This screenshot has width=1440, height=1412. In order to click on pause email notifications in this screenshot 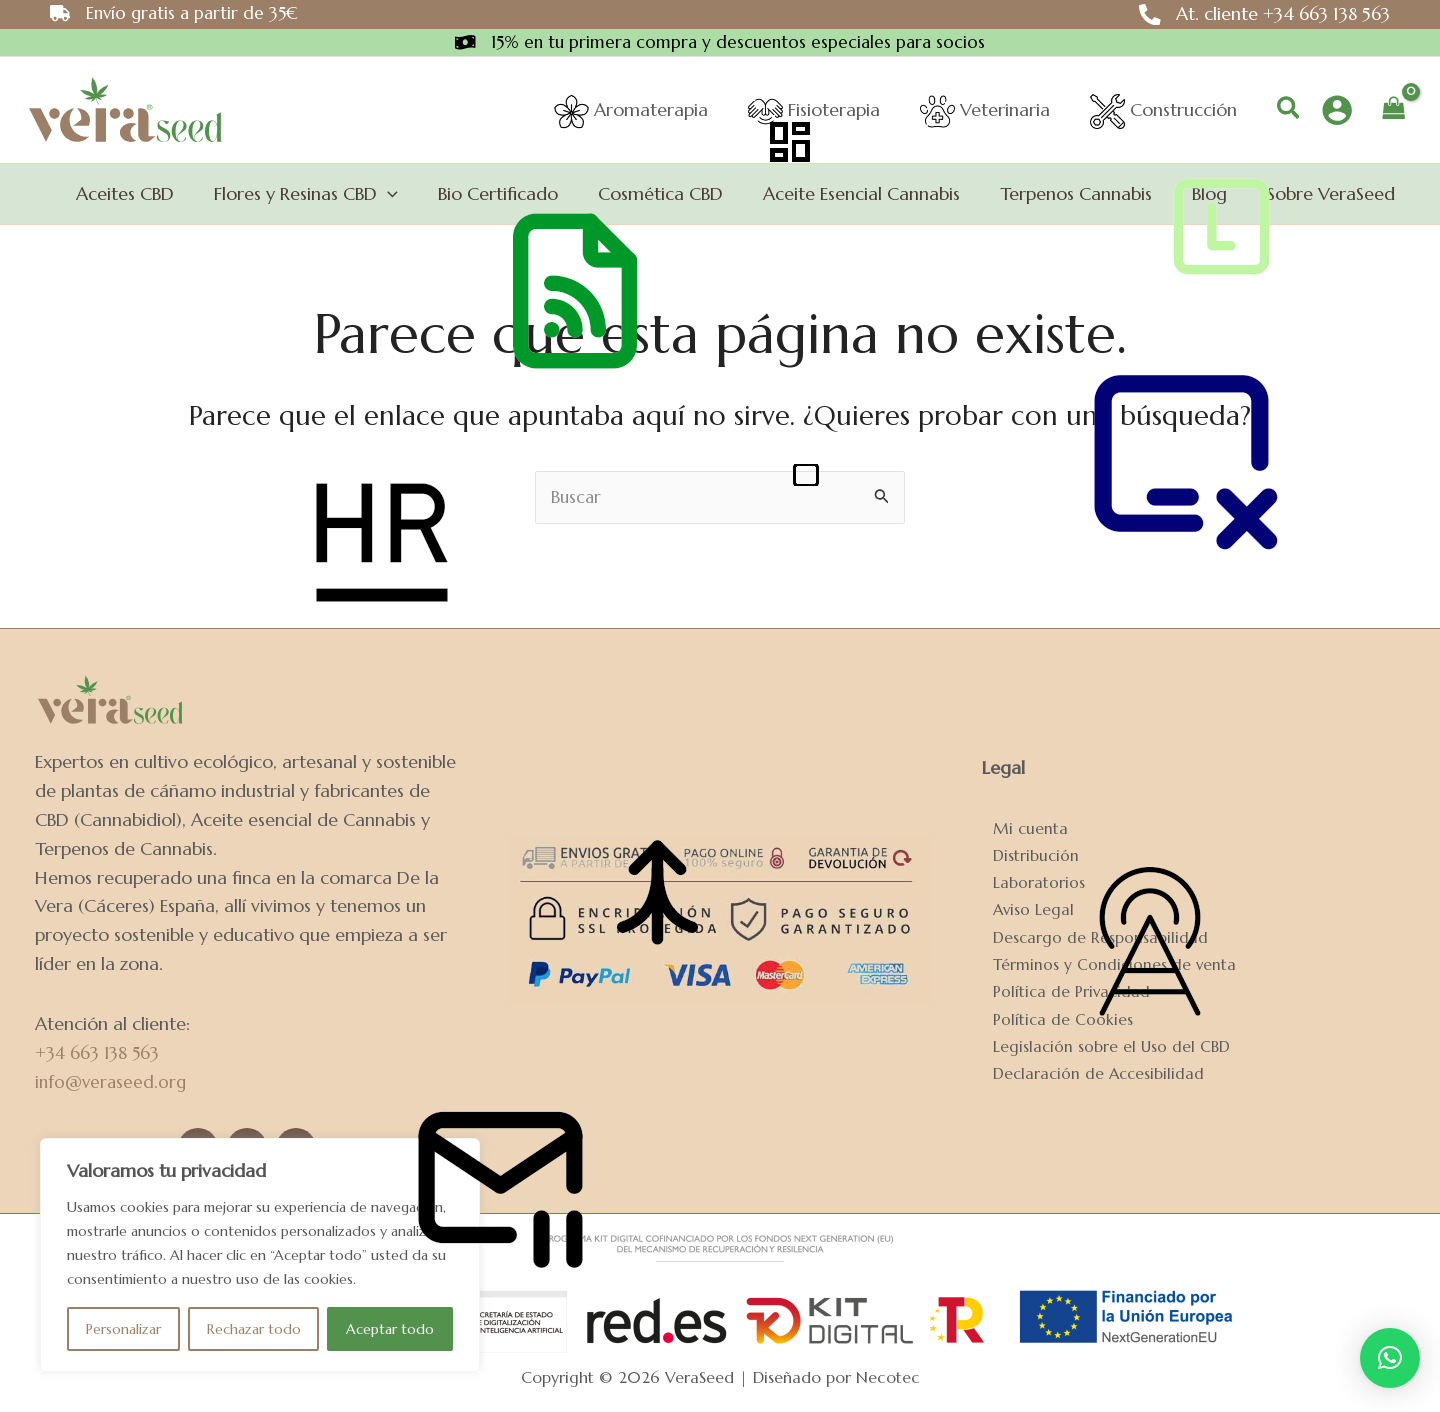, I will do `click(500, 1177)`.